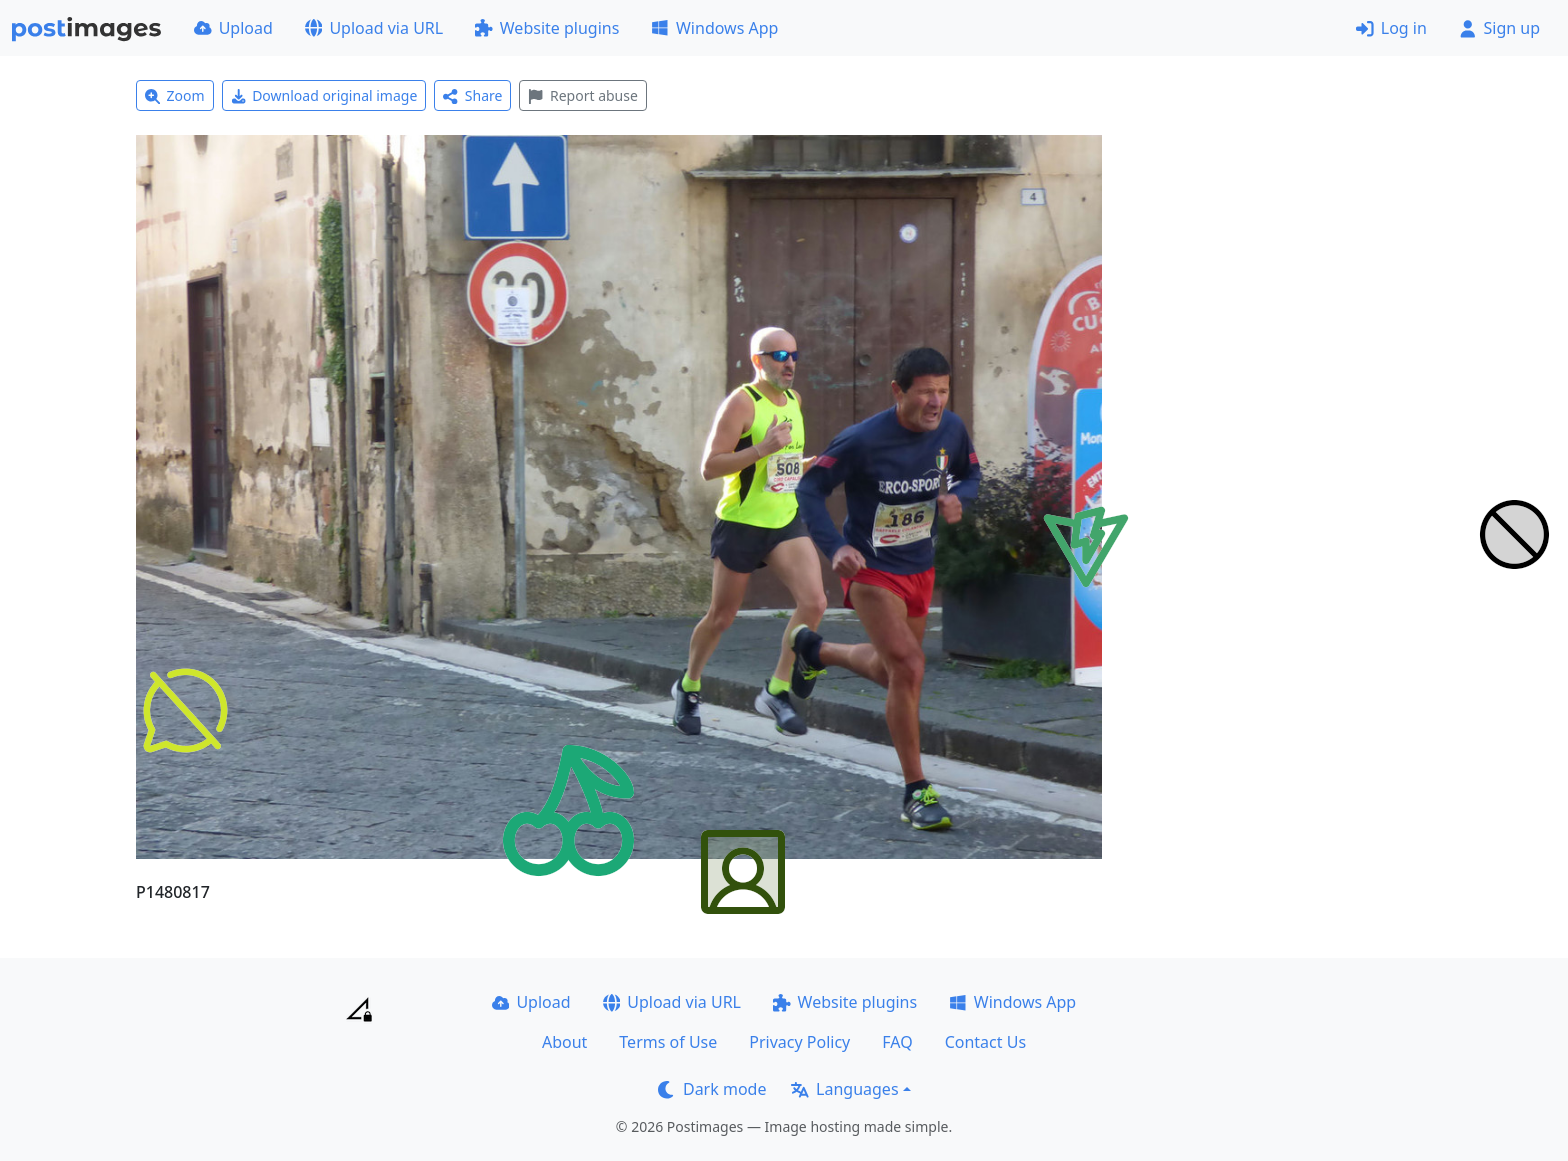 The width and height of the screenshot is (1568, 1161). Describe the element at coordinates (185, 710) in the screenshot. I see `mute or disable chat notifications` at that location.